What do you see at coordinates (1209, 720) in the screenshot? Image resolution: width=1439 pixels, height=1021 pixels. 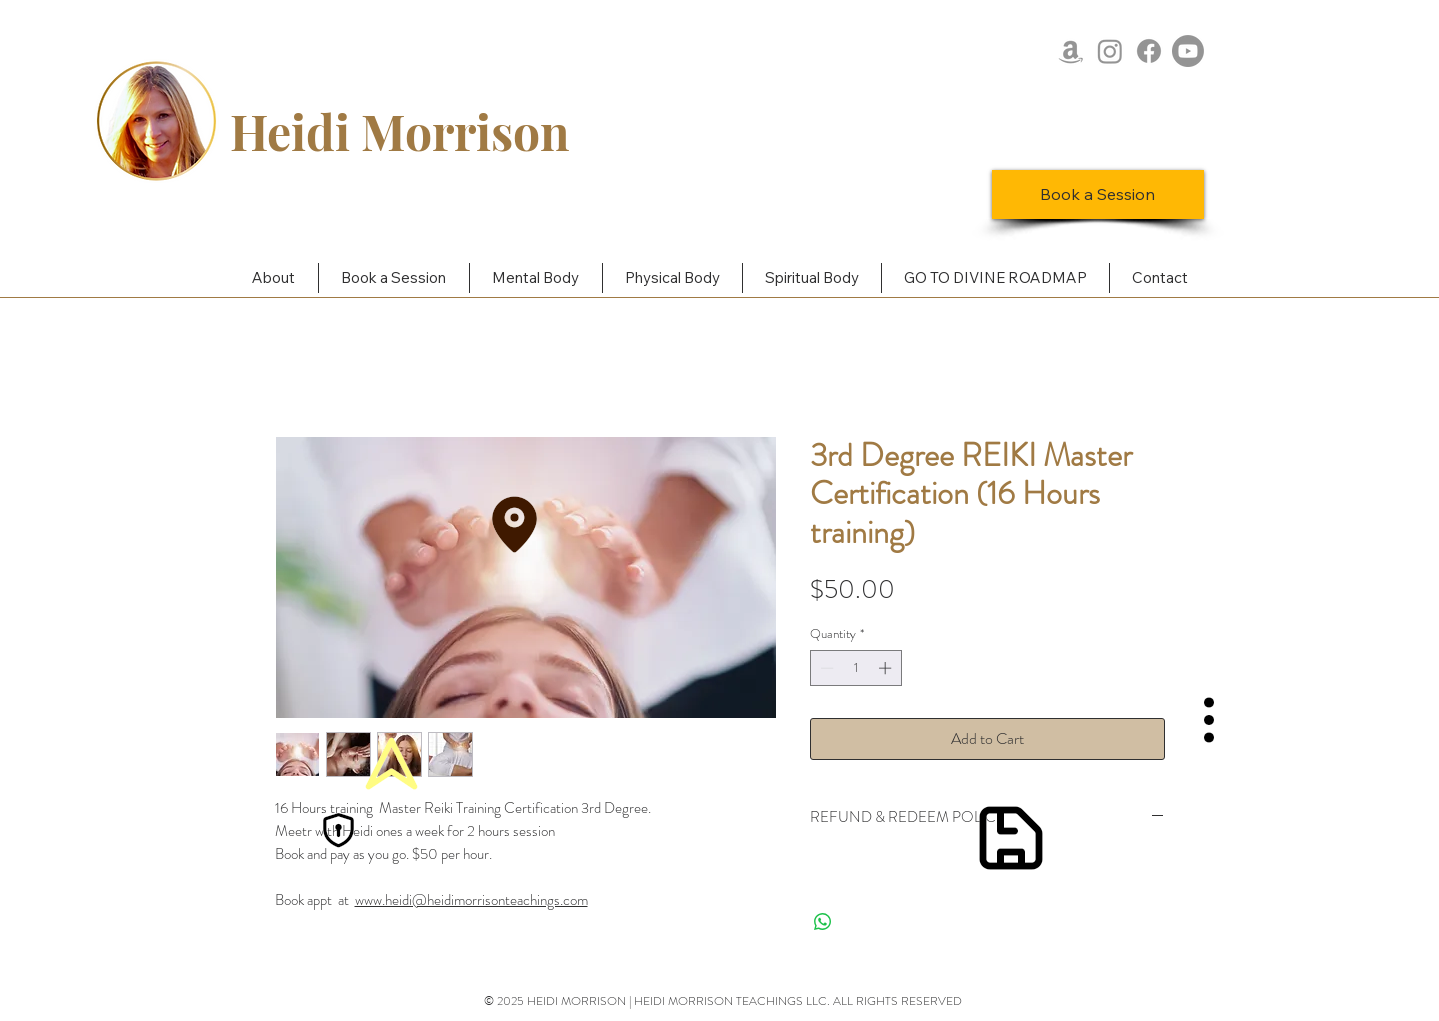 I see `open additional options menu` at bounding box center [1209, 720].